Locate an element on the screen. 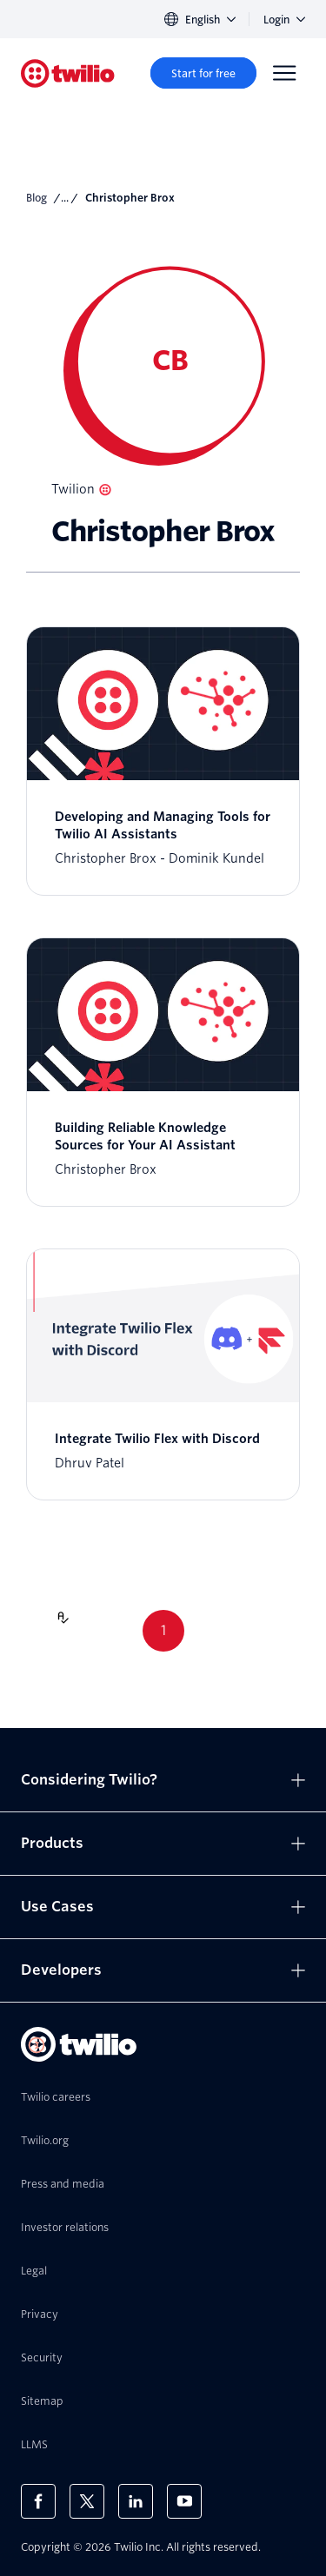 The image size is (326, 2576). mantine UI library logo is located at coordinates (37, 2045).